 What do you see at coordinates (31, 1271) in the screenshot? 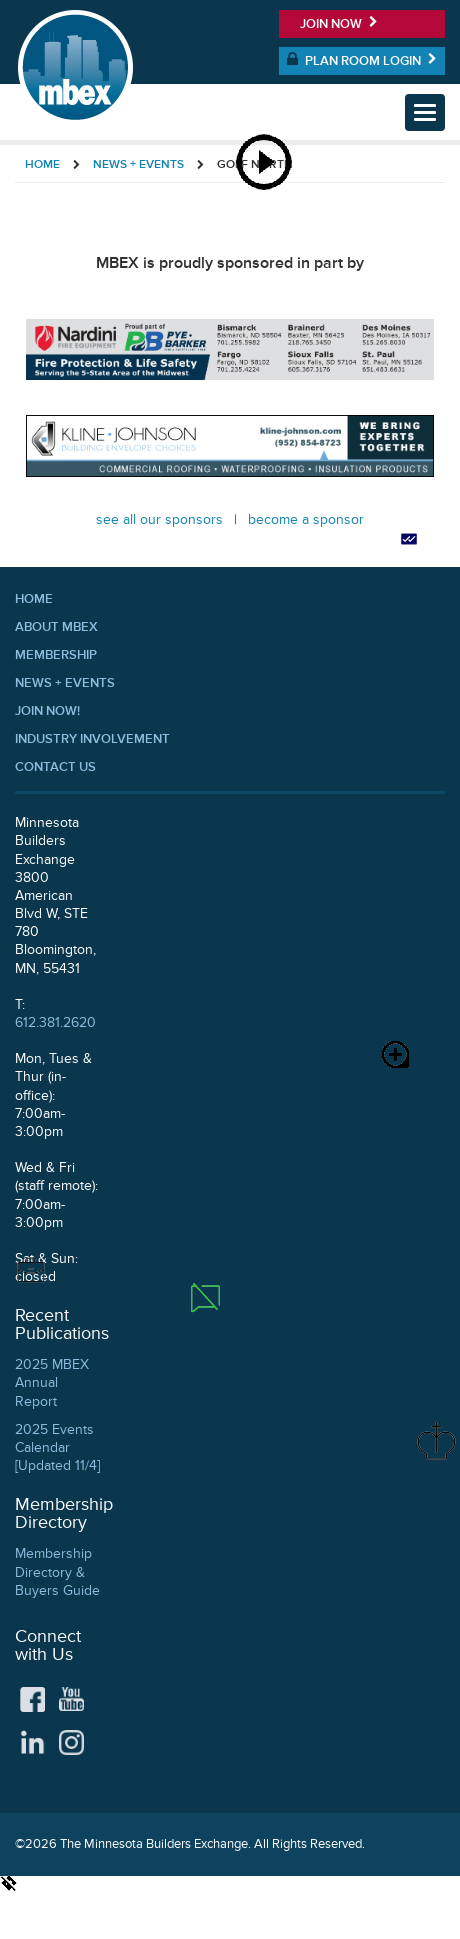
I see `access work or business-related content` at bounding box center [31, 1271].